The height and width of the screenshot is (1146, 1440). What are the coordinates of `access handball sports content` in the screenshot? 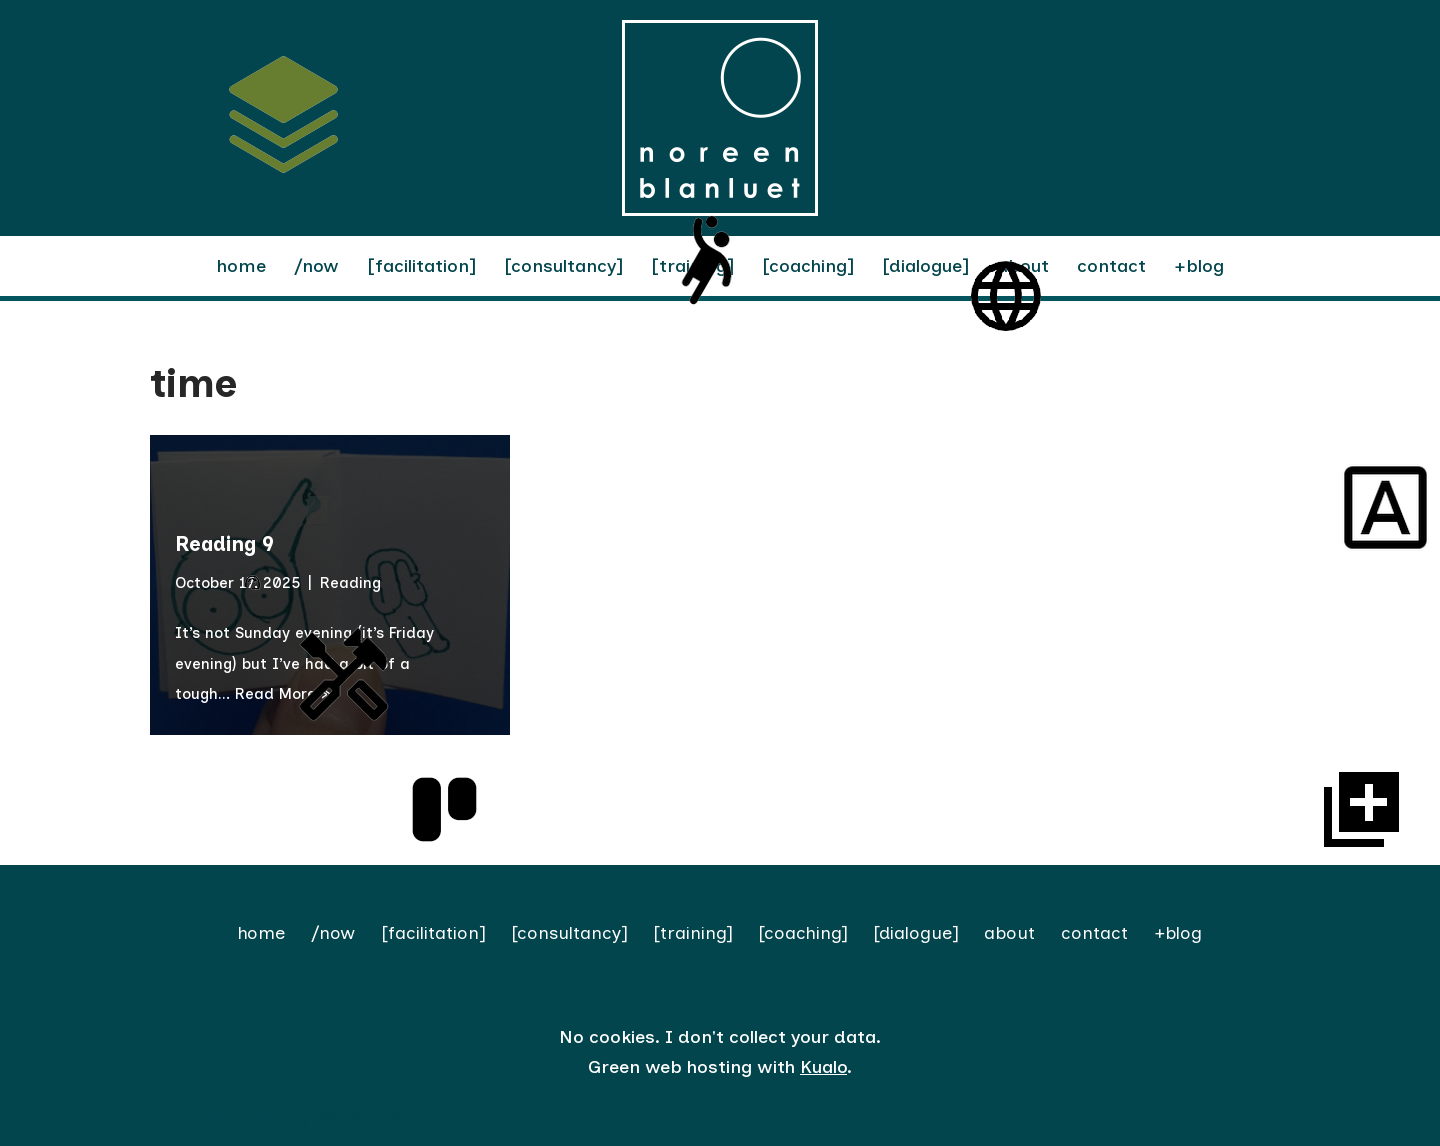 It's located at (706, 259).